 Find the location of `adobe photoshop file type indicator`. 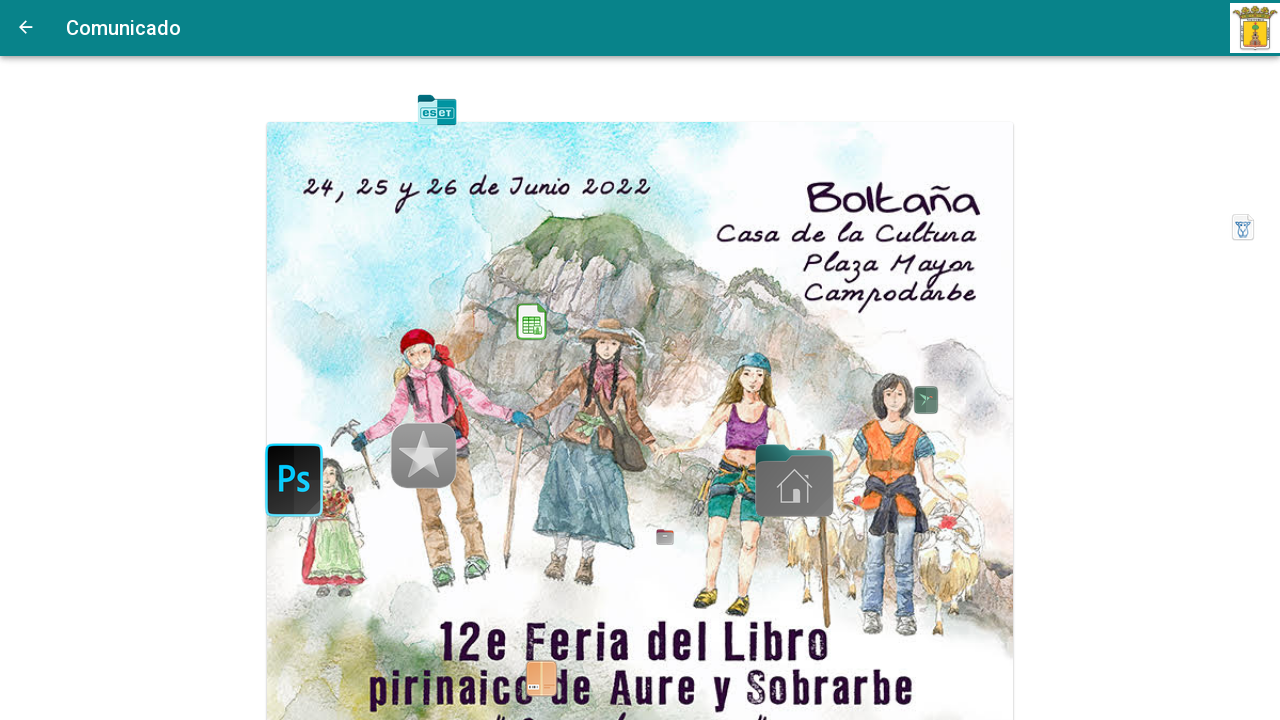

adobe photoshop file type indicator is located at coordinates (294, 480).